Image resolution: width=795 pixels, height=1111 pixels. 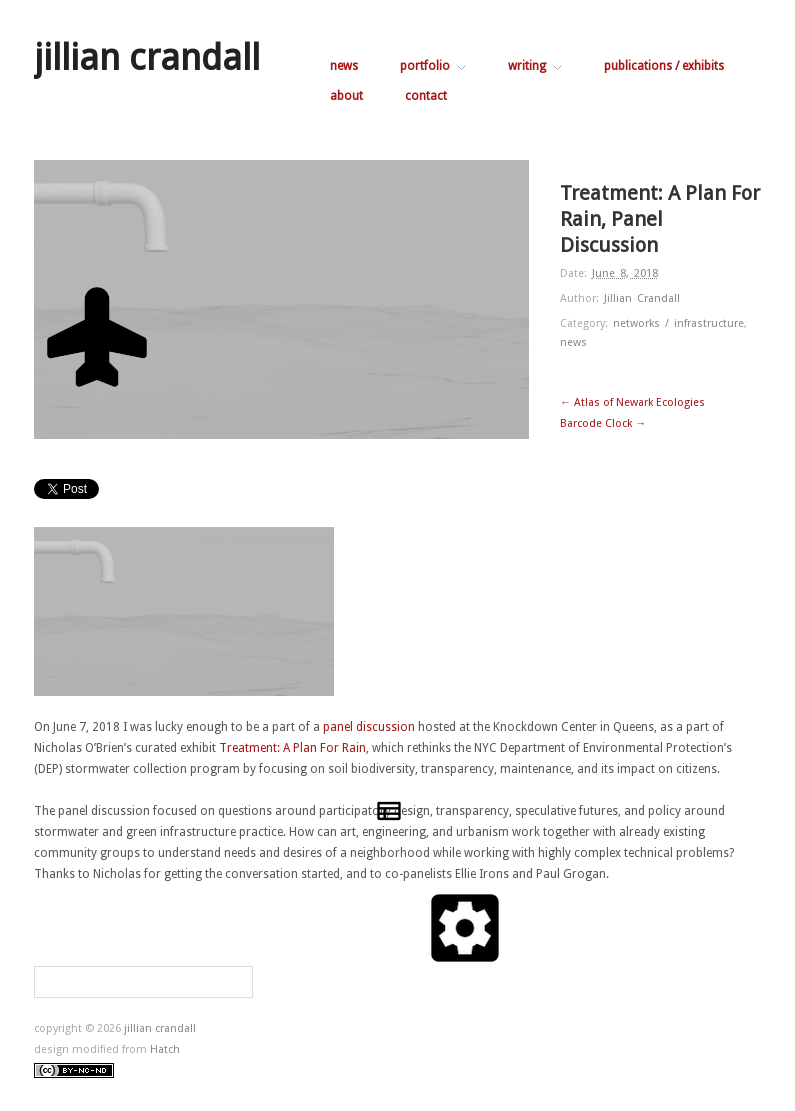 What do you see at coordinates (465, 928) in the screenshot?
I see `access application settings` at bounding box center [465, 928].